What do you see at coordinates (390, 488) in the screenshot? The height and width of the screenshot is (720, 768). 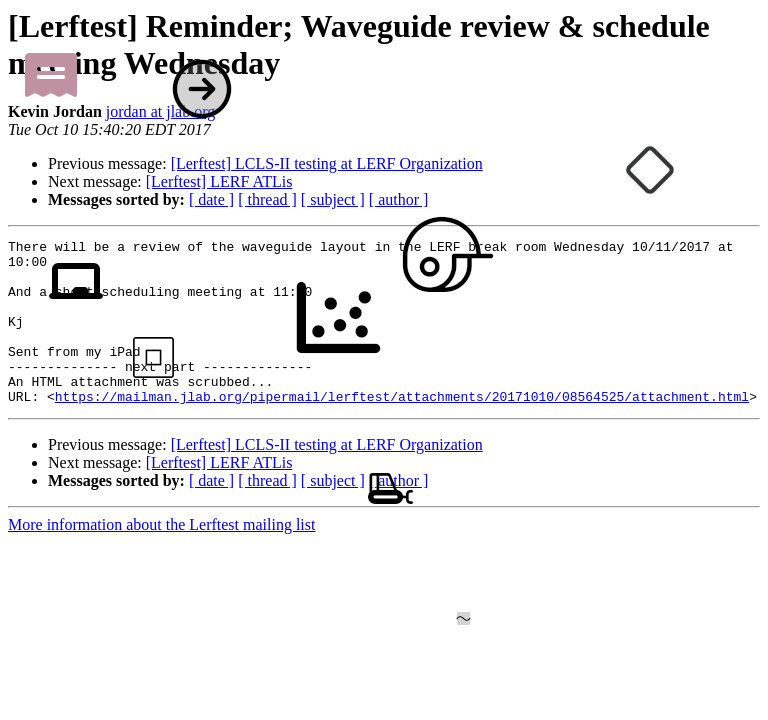 I see `construction or building feature` at bounding box center [390, 488].